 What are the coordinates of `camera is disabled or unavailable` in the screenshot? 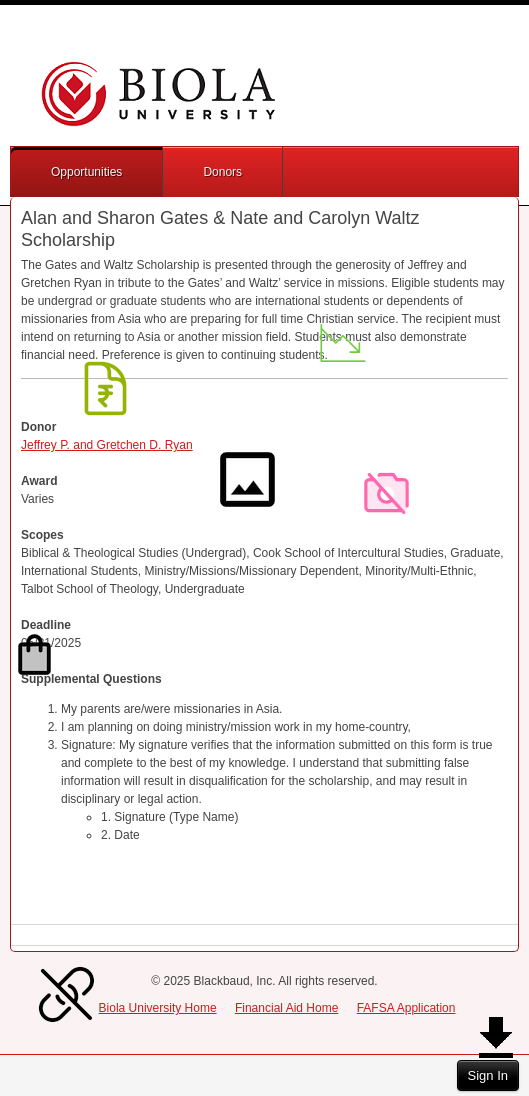 It's located at (386, 493).